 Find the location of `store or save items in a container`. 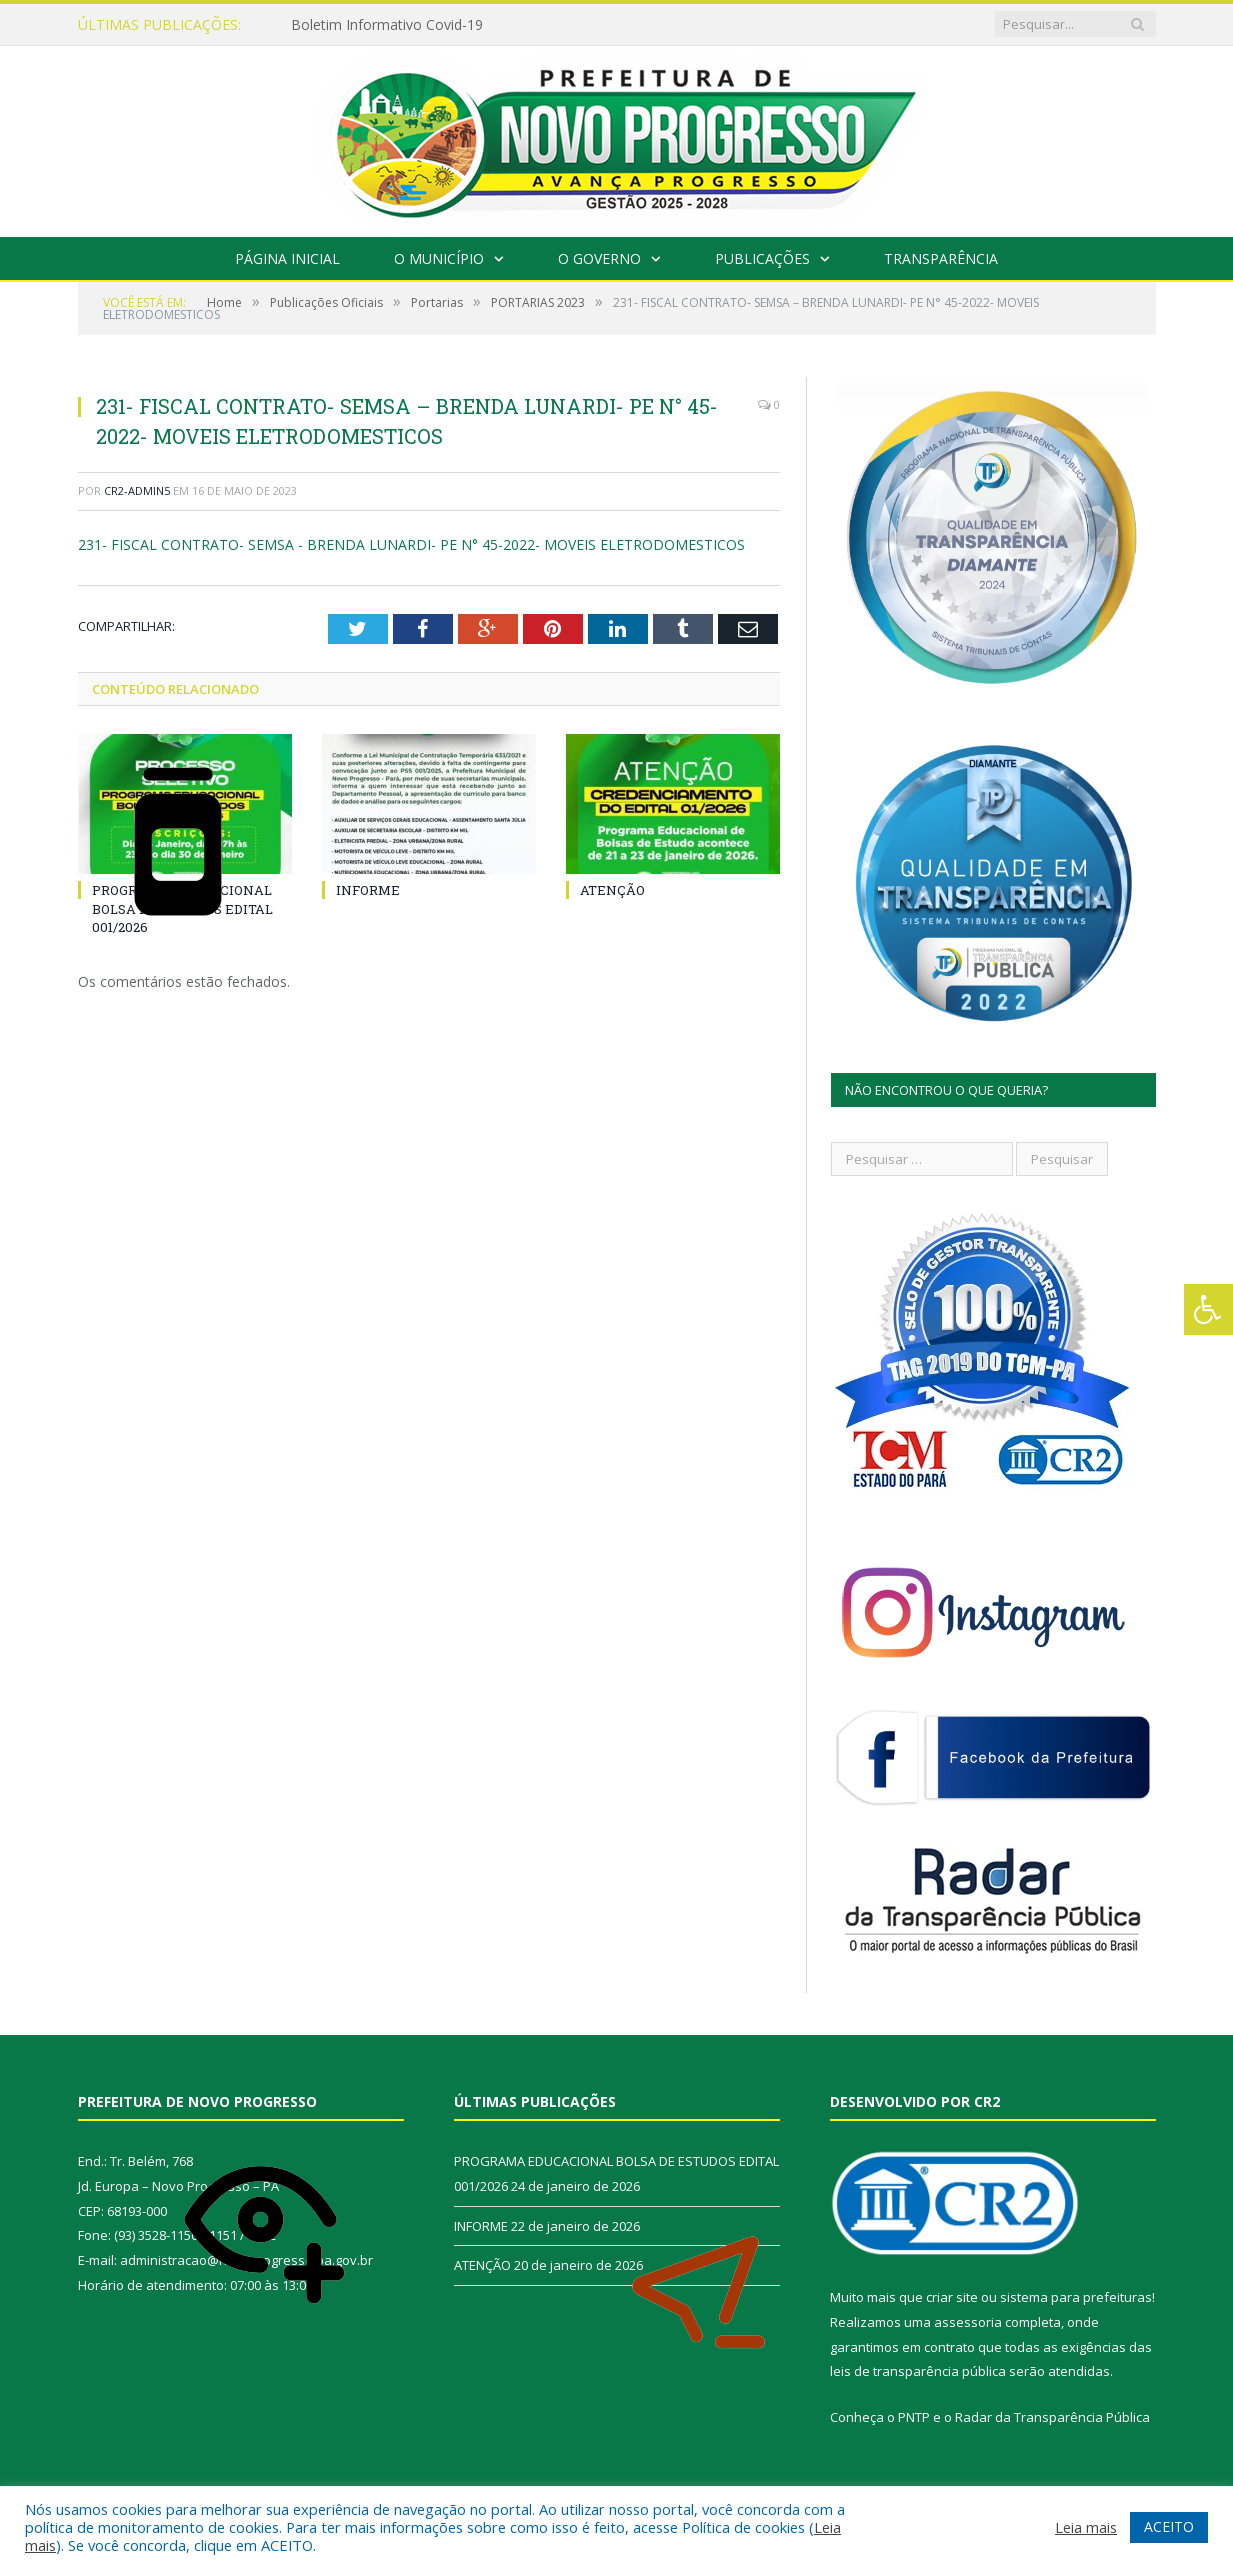

store or save items in a container is located at coordinates (178, 846).